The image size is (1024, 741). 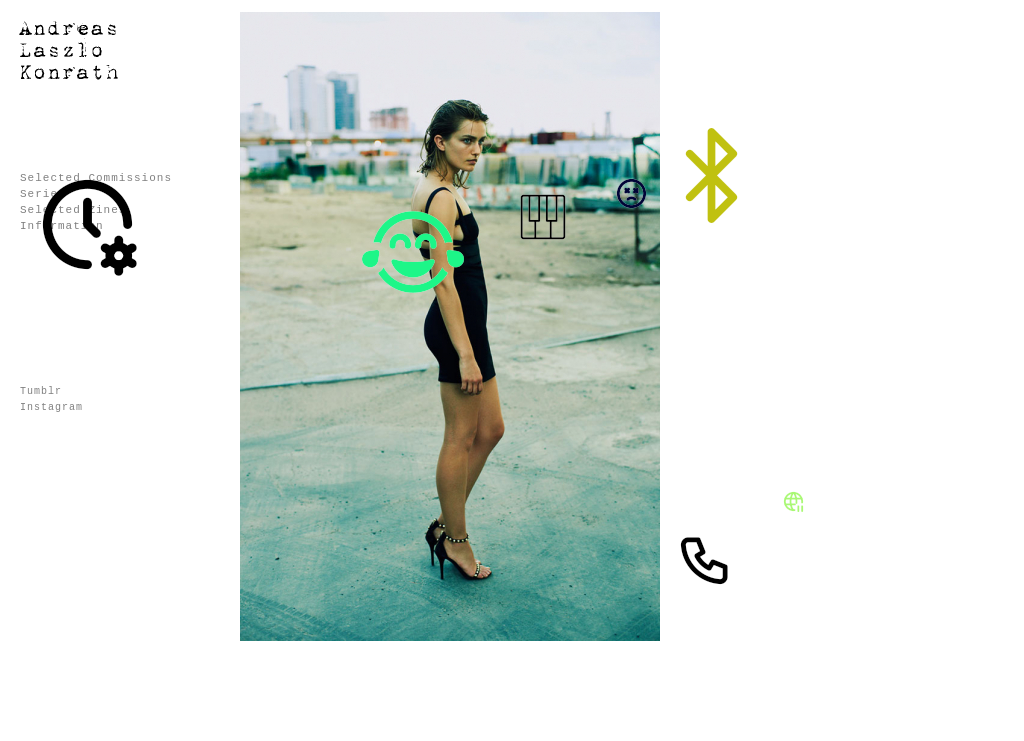 What do you see at coordinates (705, 559) in the screenshot?
I see `make a phone call` at bounding box center [705, 559].